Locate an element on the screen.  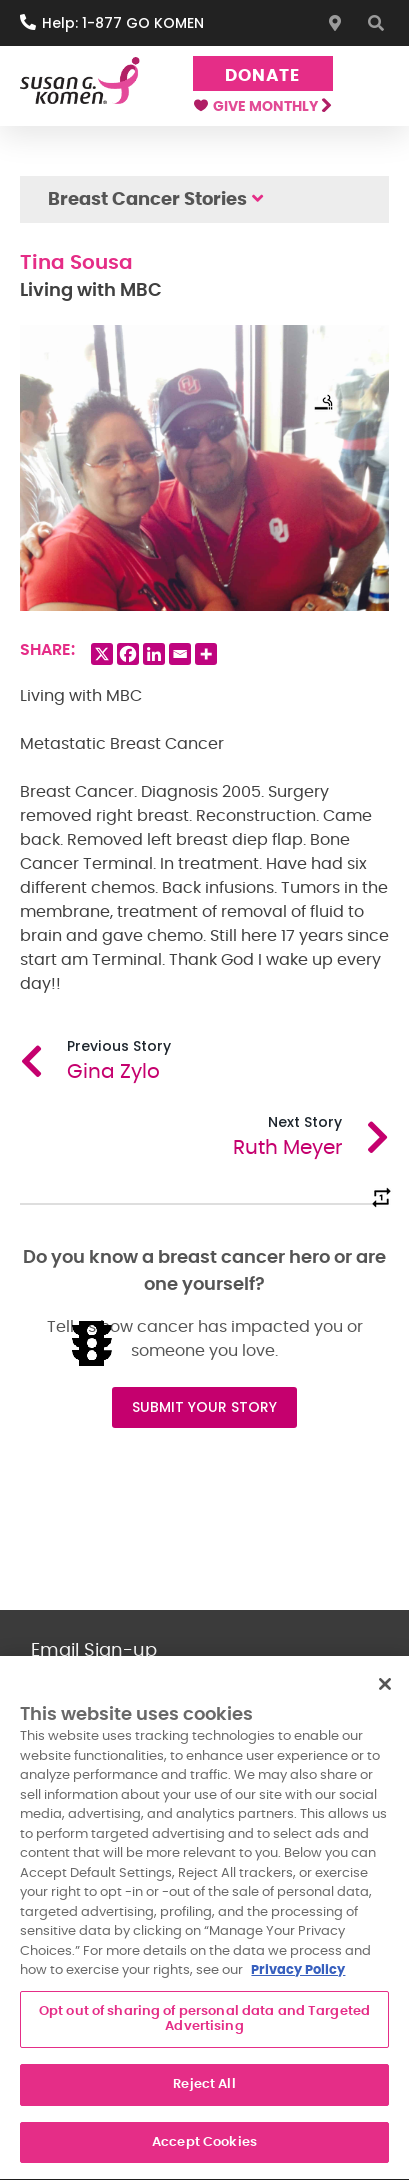
view traffic conditions on map is located at coordinates (92, 1343).